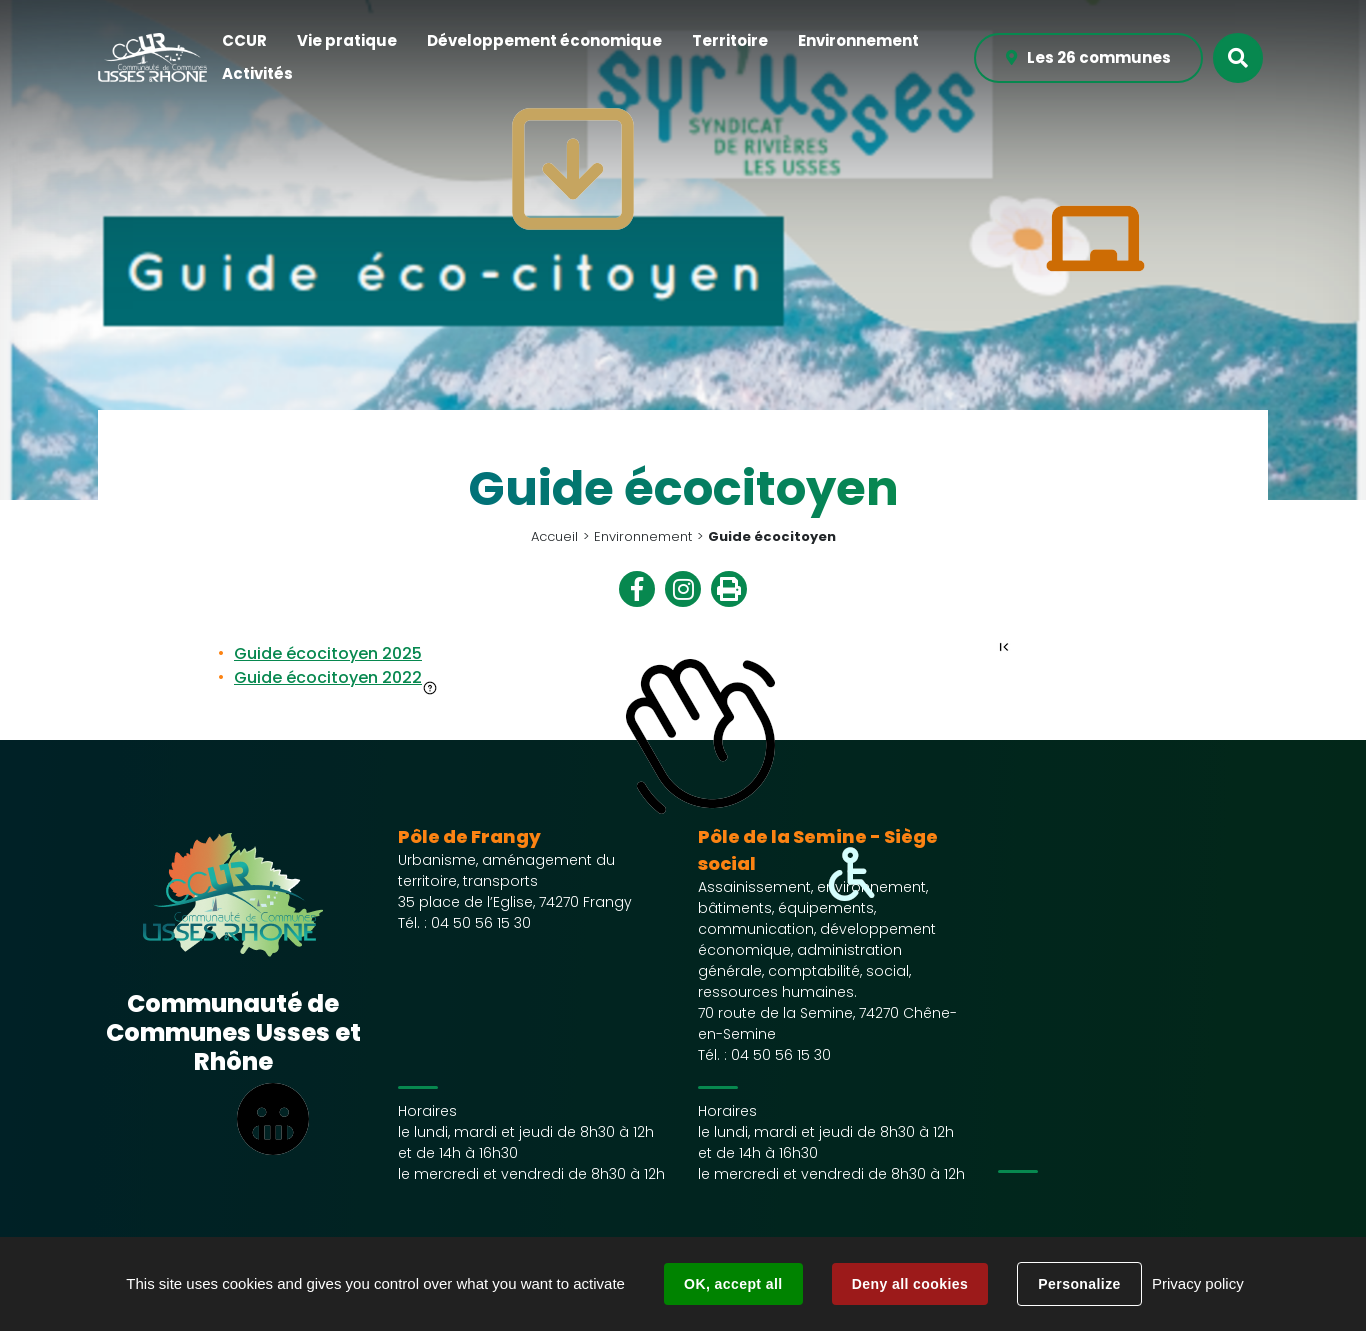  What do you see at coordinates (853, 874) in the screenshot?
I see `accessibility options or settings` at bounding box center [853, 874].